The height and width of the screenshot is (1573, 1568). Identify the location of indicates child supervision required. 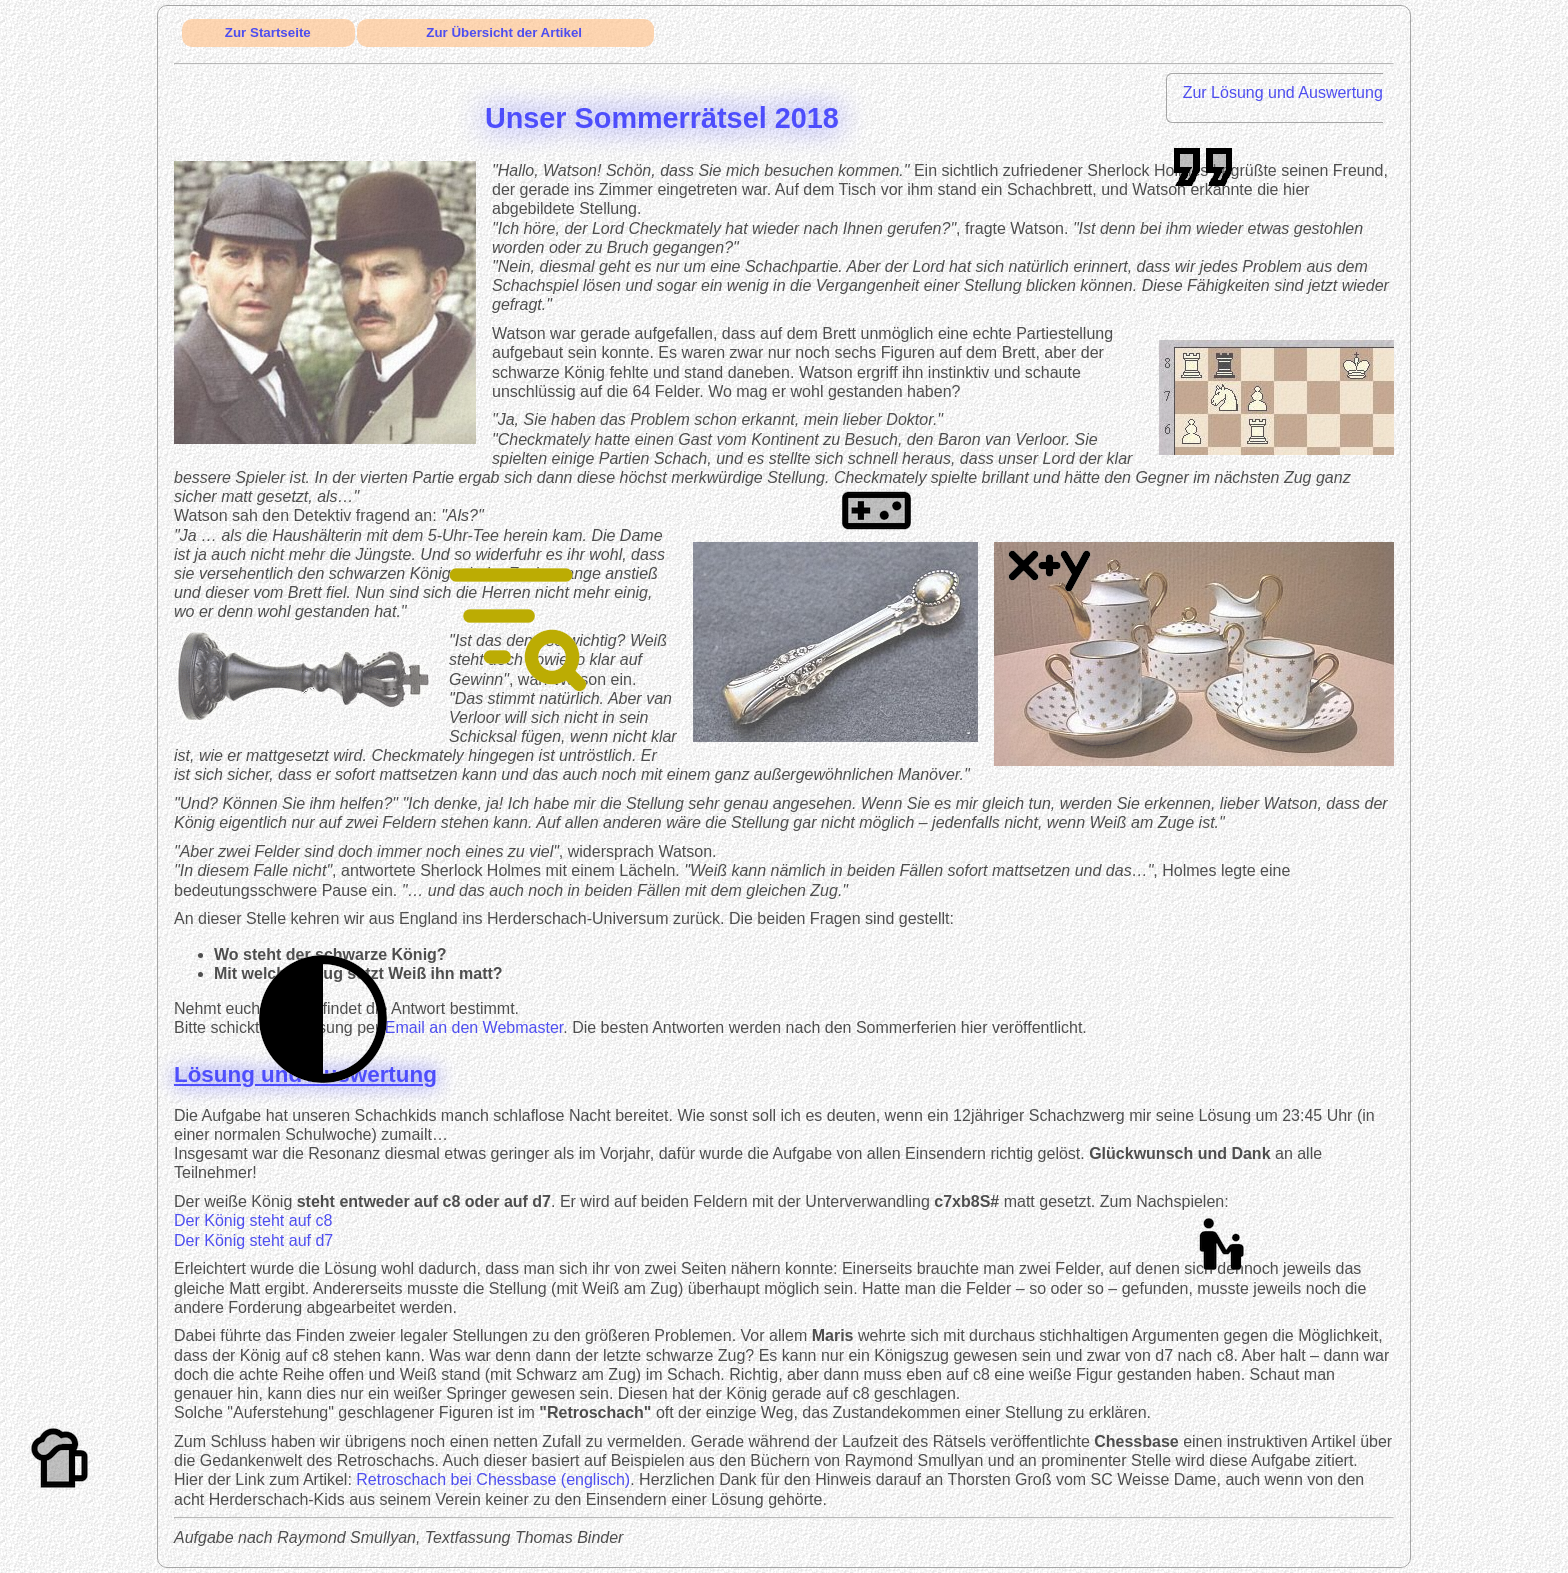
(1223, 1244).